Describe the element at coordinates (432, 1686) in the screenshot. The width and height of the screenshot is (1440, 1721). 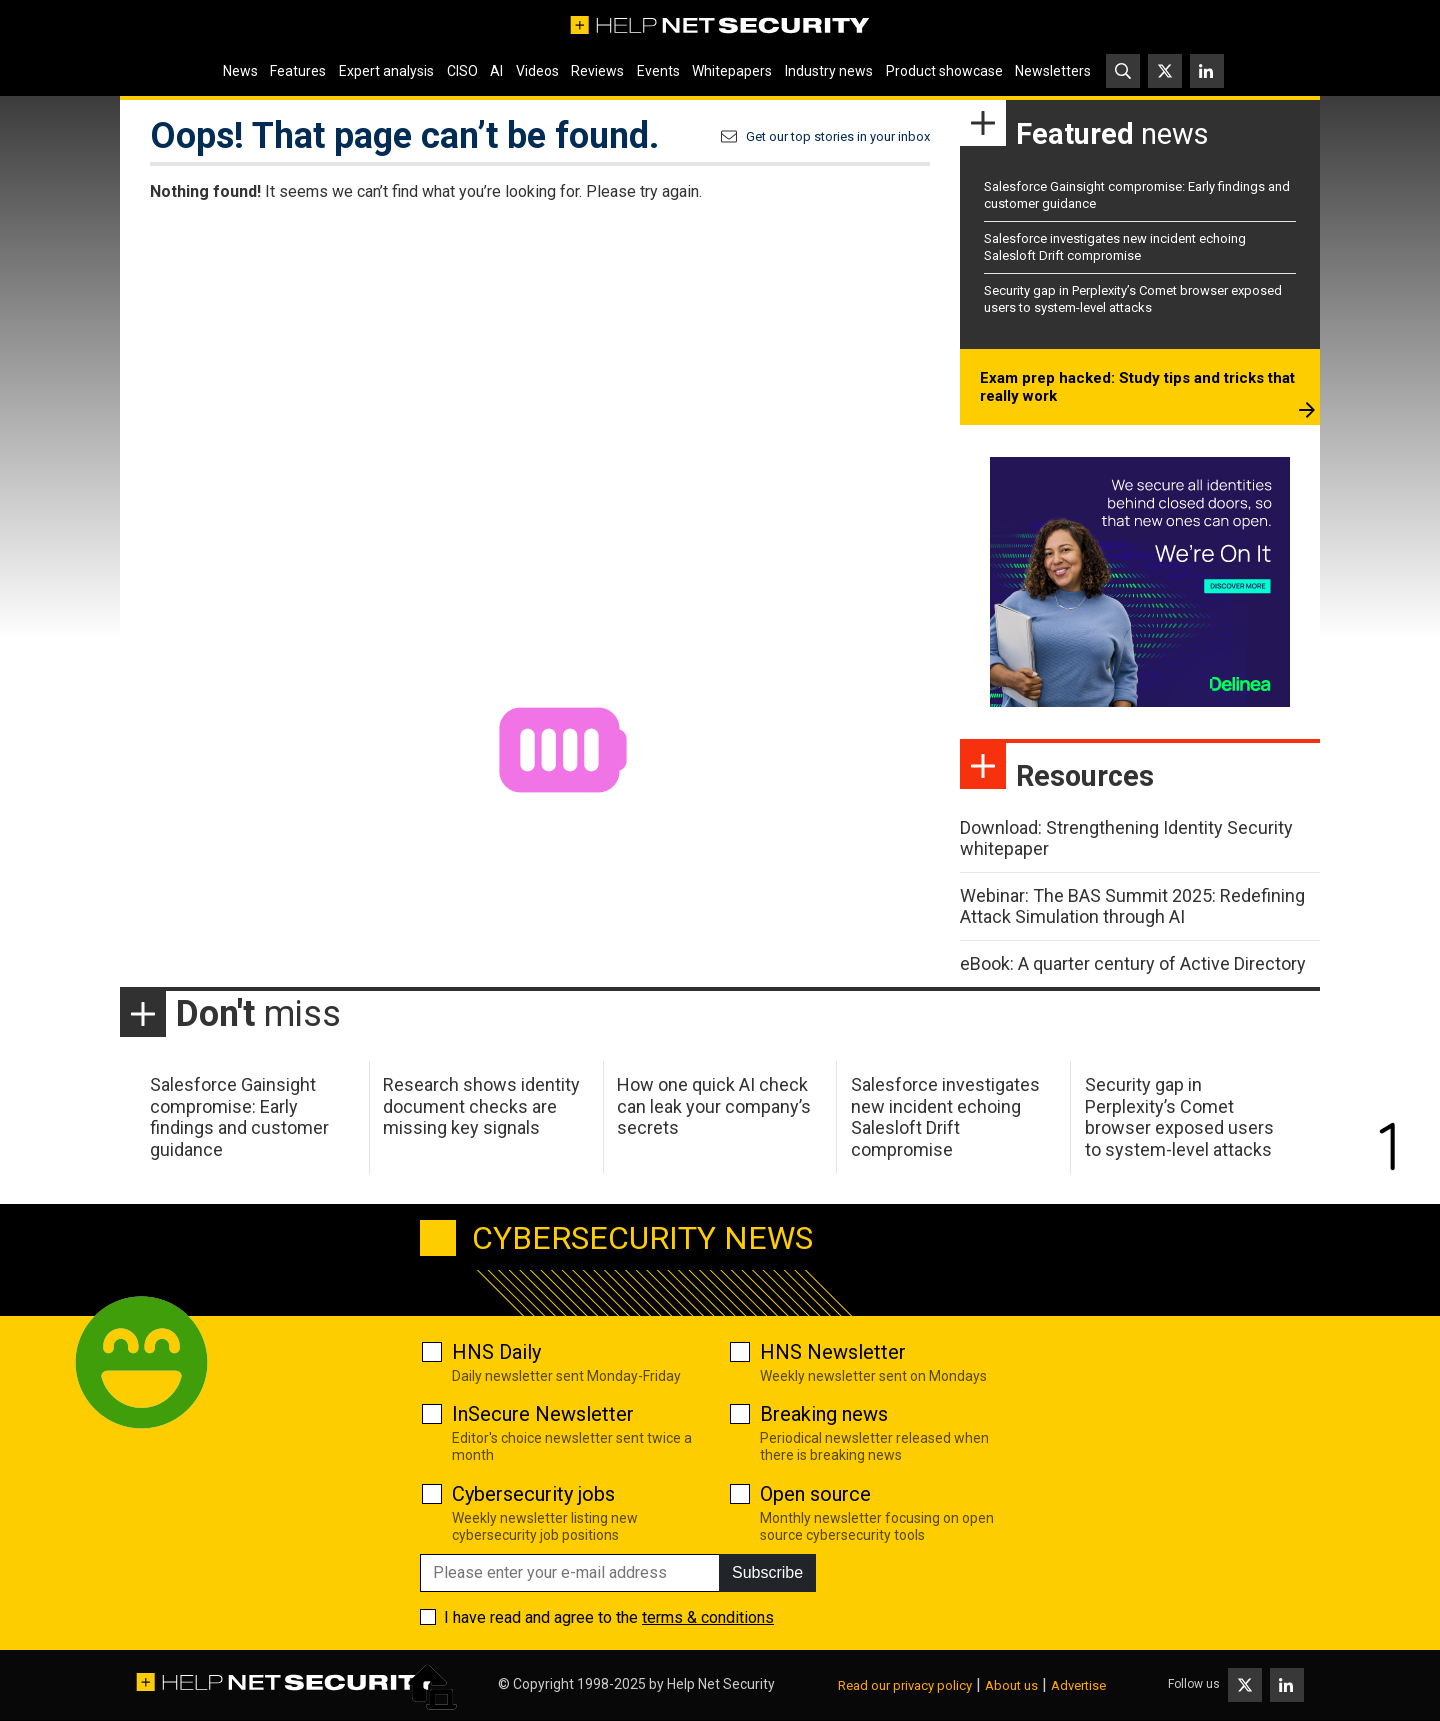
I see `work from home or remote work mode` at that location.